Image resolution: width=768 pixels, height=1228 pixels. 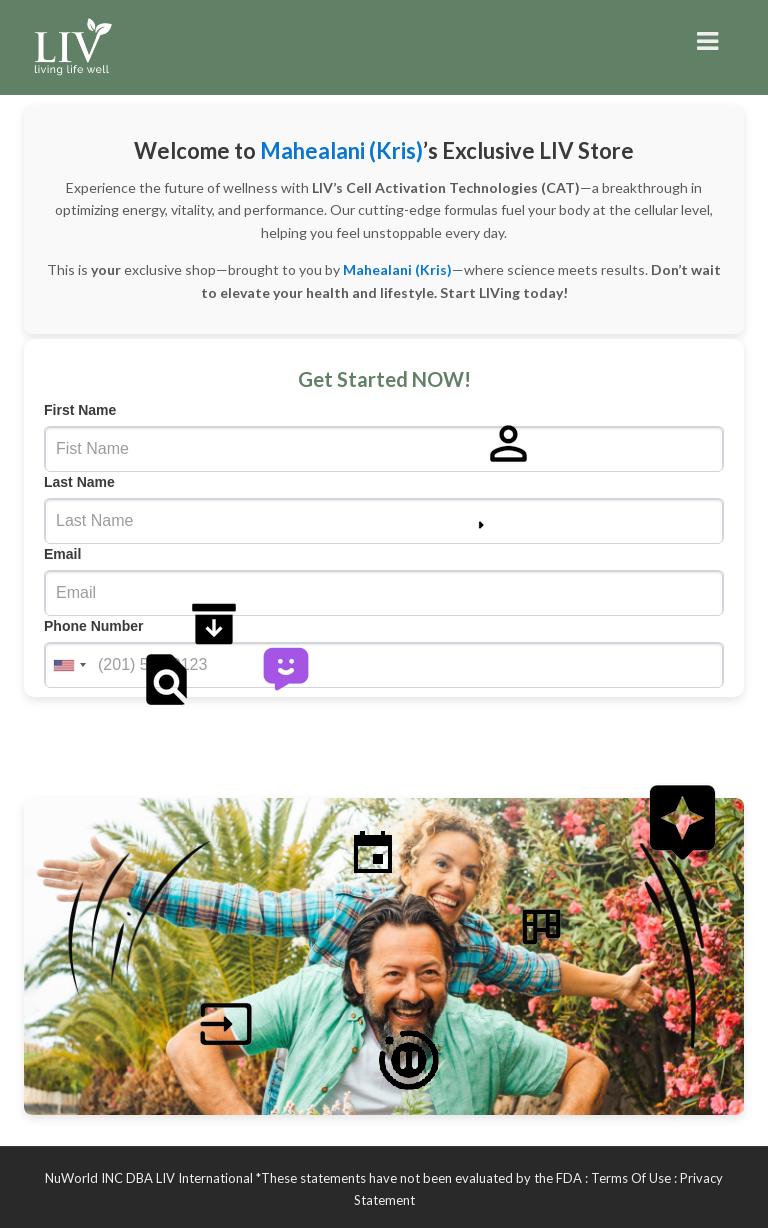 What do you see at coordinates (214, 624) in the screenshot?
I see `archive this item` at bounding box center [214, 624].